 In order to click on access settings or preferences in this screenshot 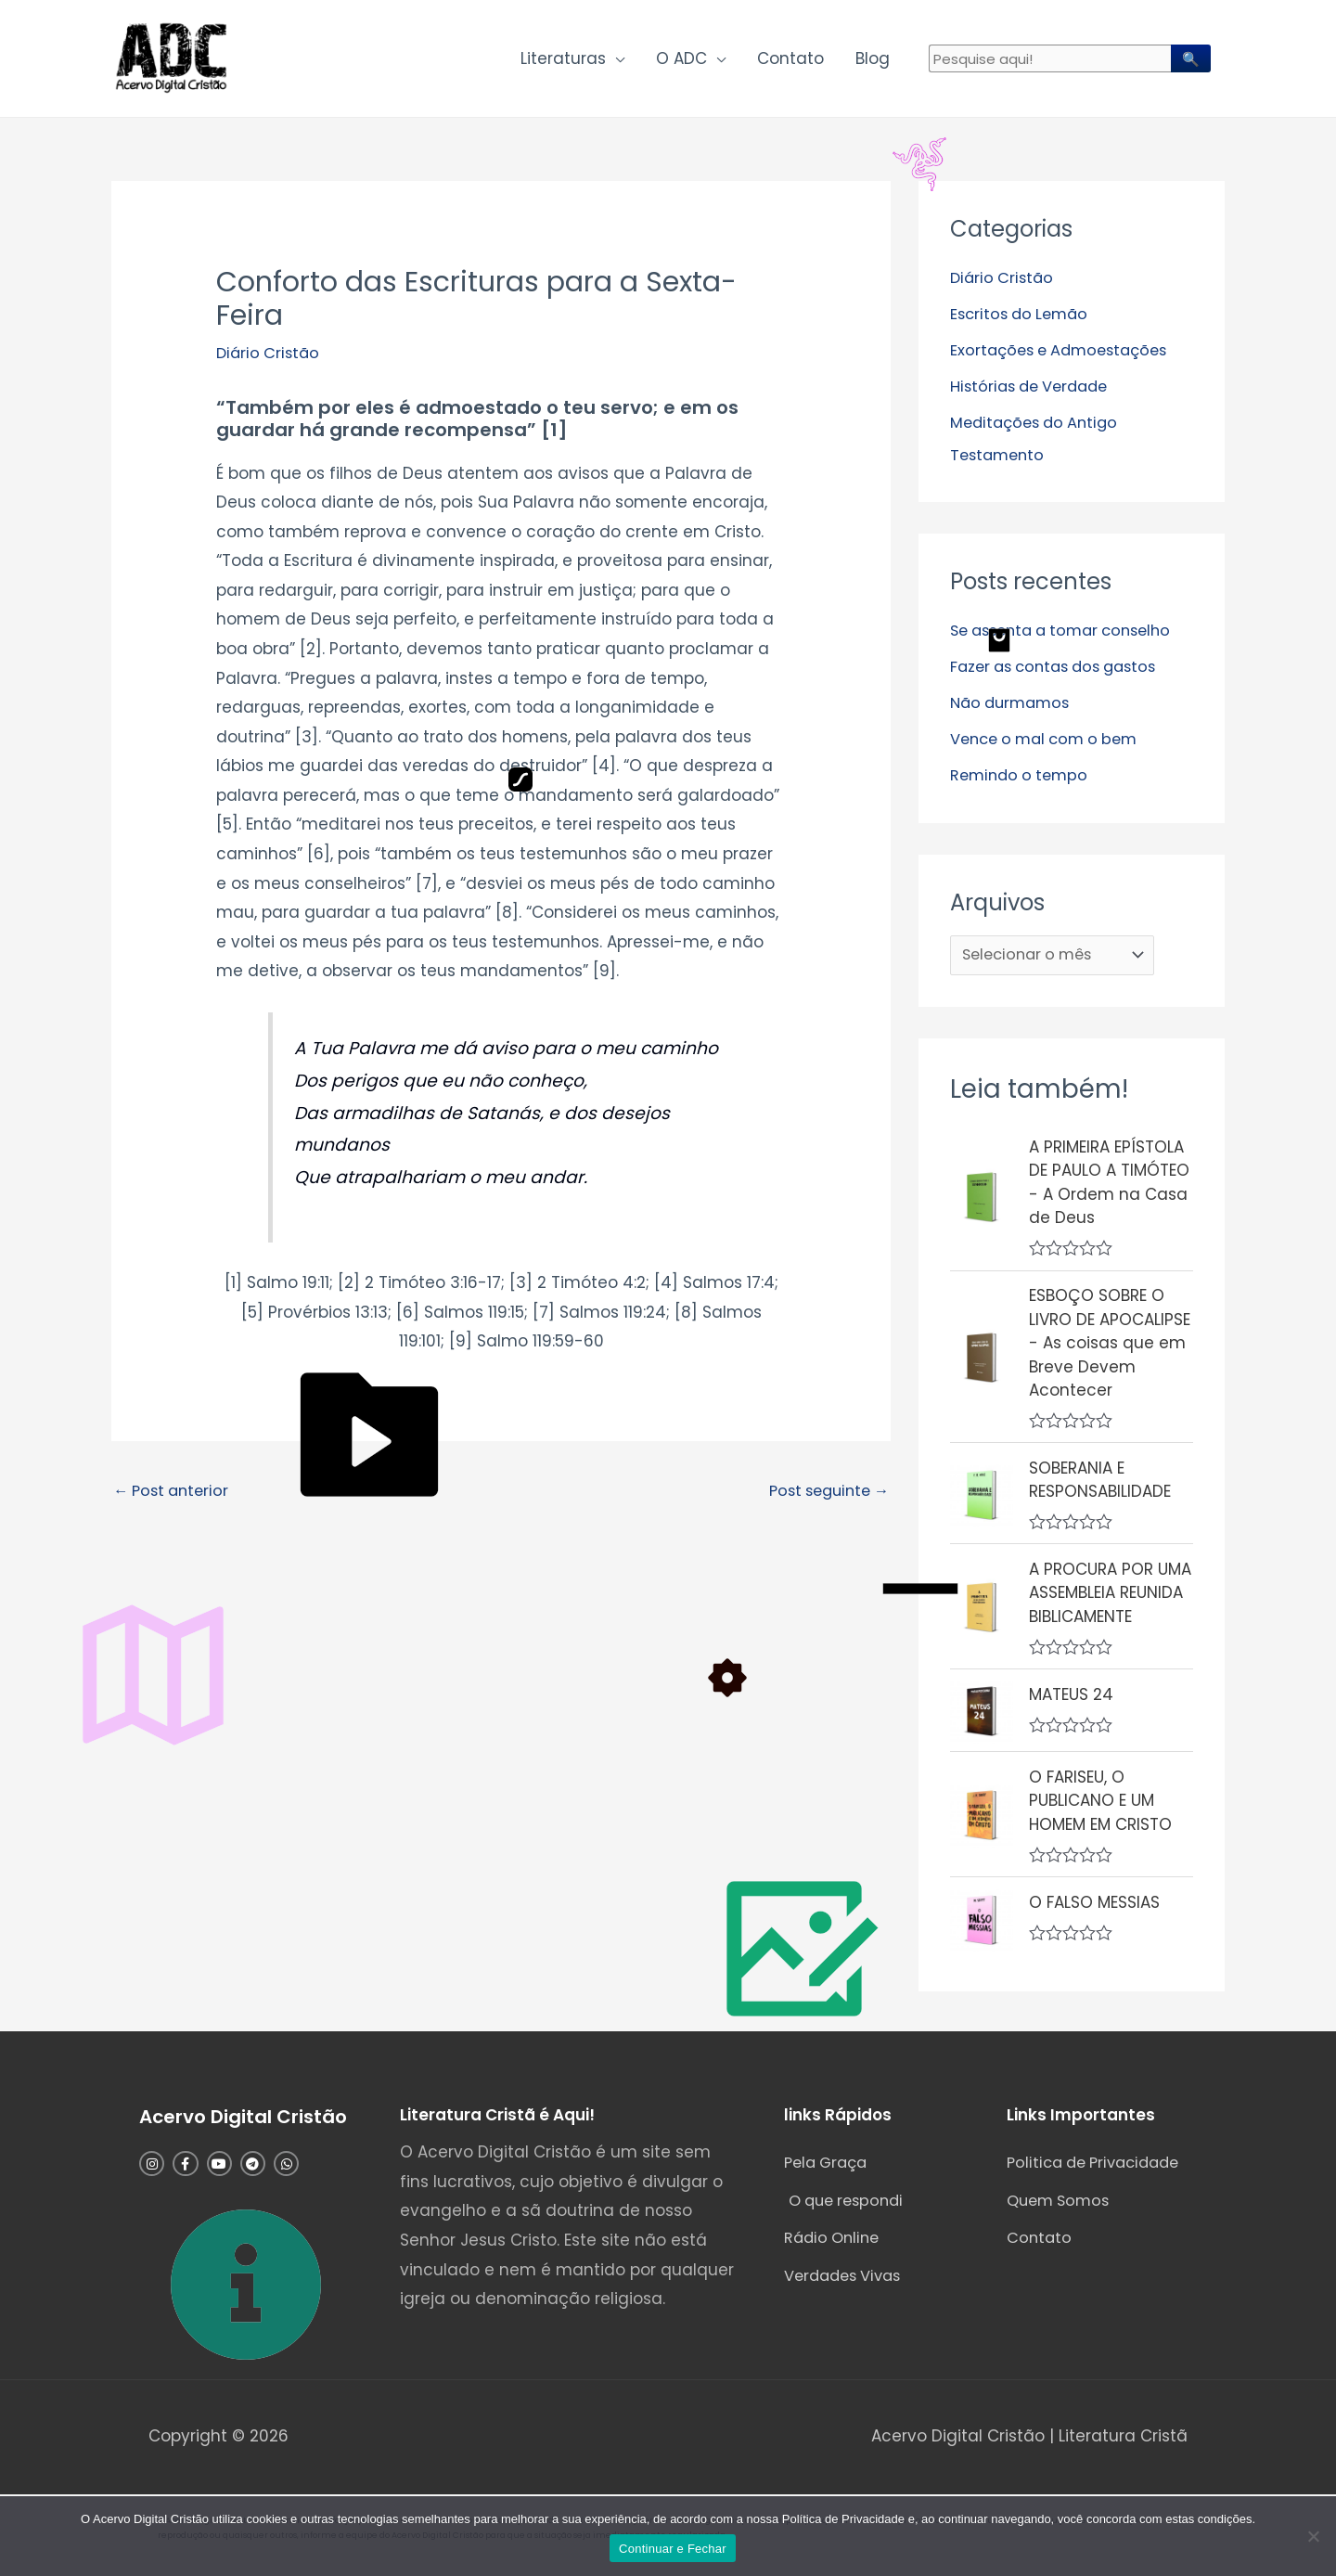, I will do `click(727, 1678)`.